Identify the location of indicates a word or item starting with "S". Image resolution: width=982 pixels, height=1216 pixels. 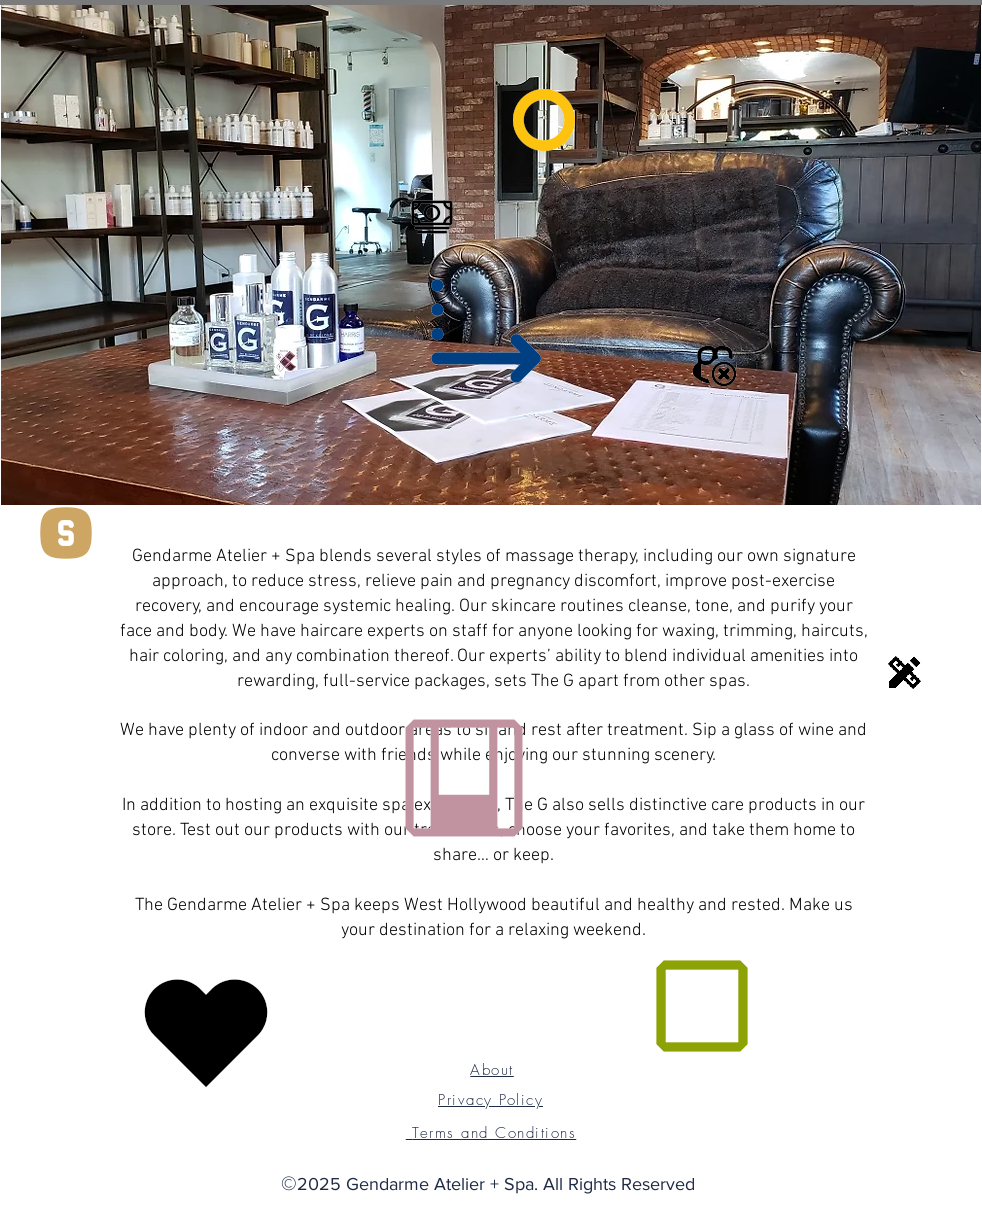
(66, 533).